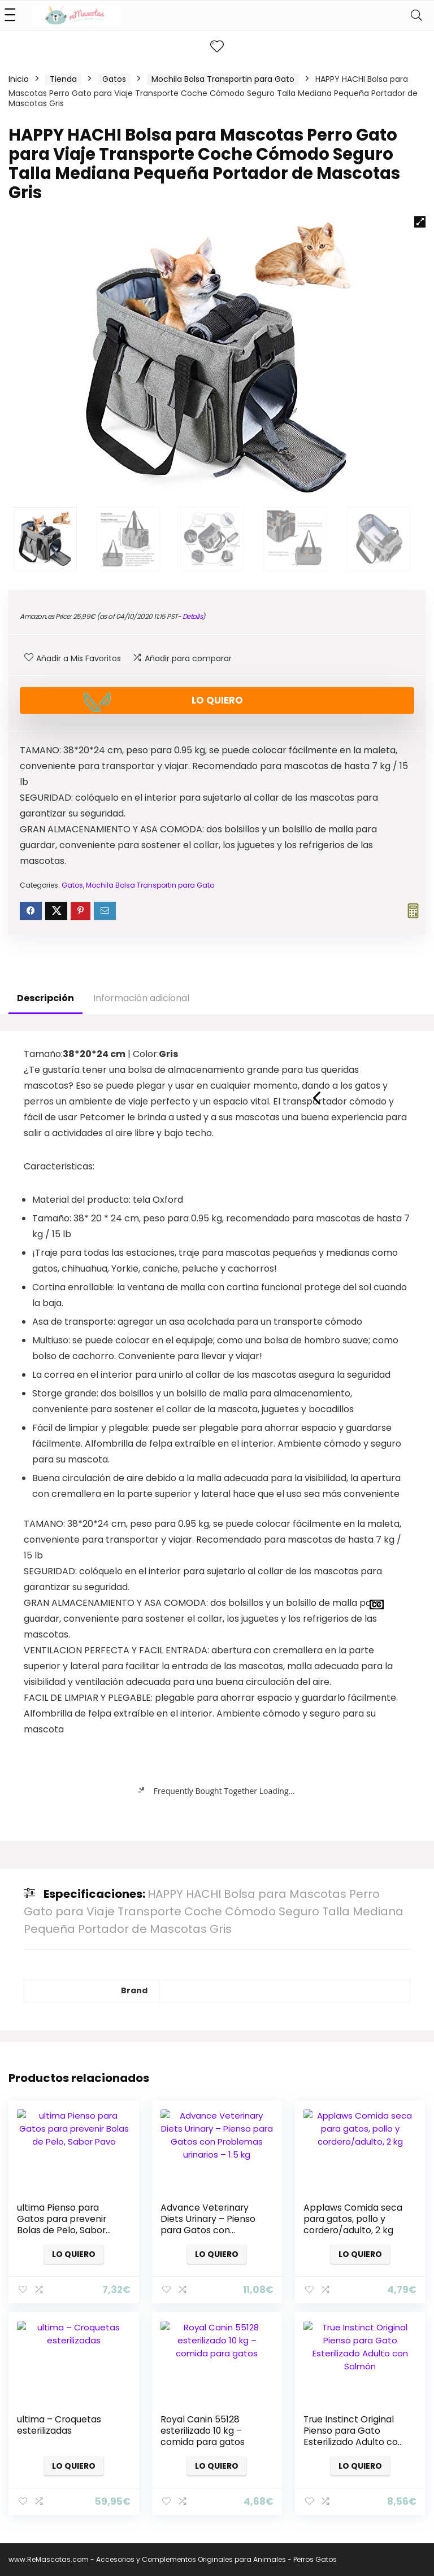 This screenshot has width=434, height=2576. Describe the element at coordinates (376, 1604) in the screenshot. I see `enable closed captioning for video content` at that location.